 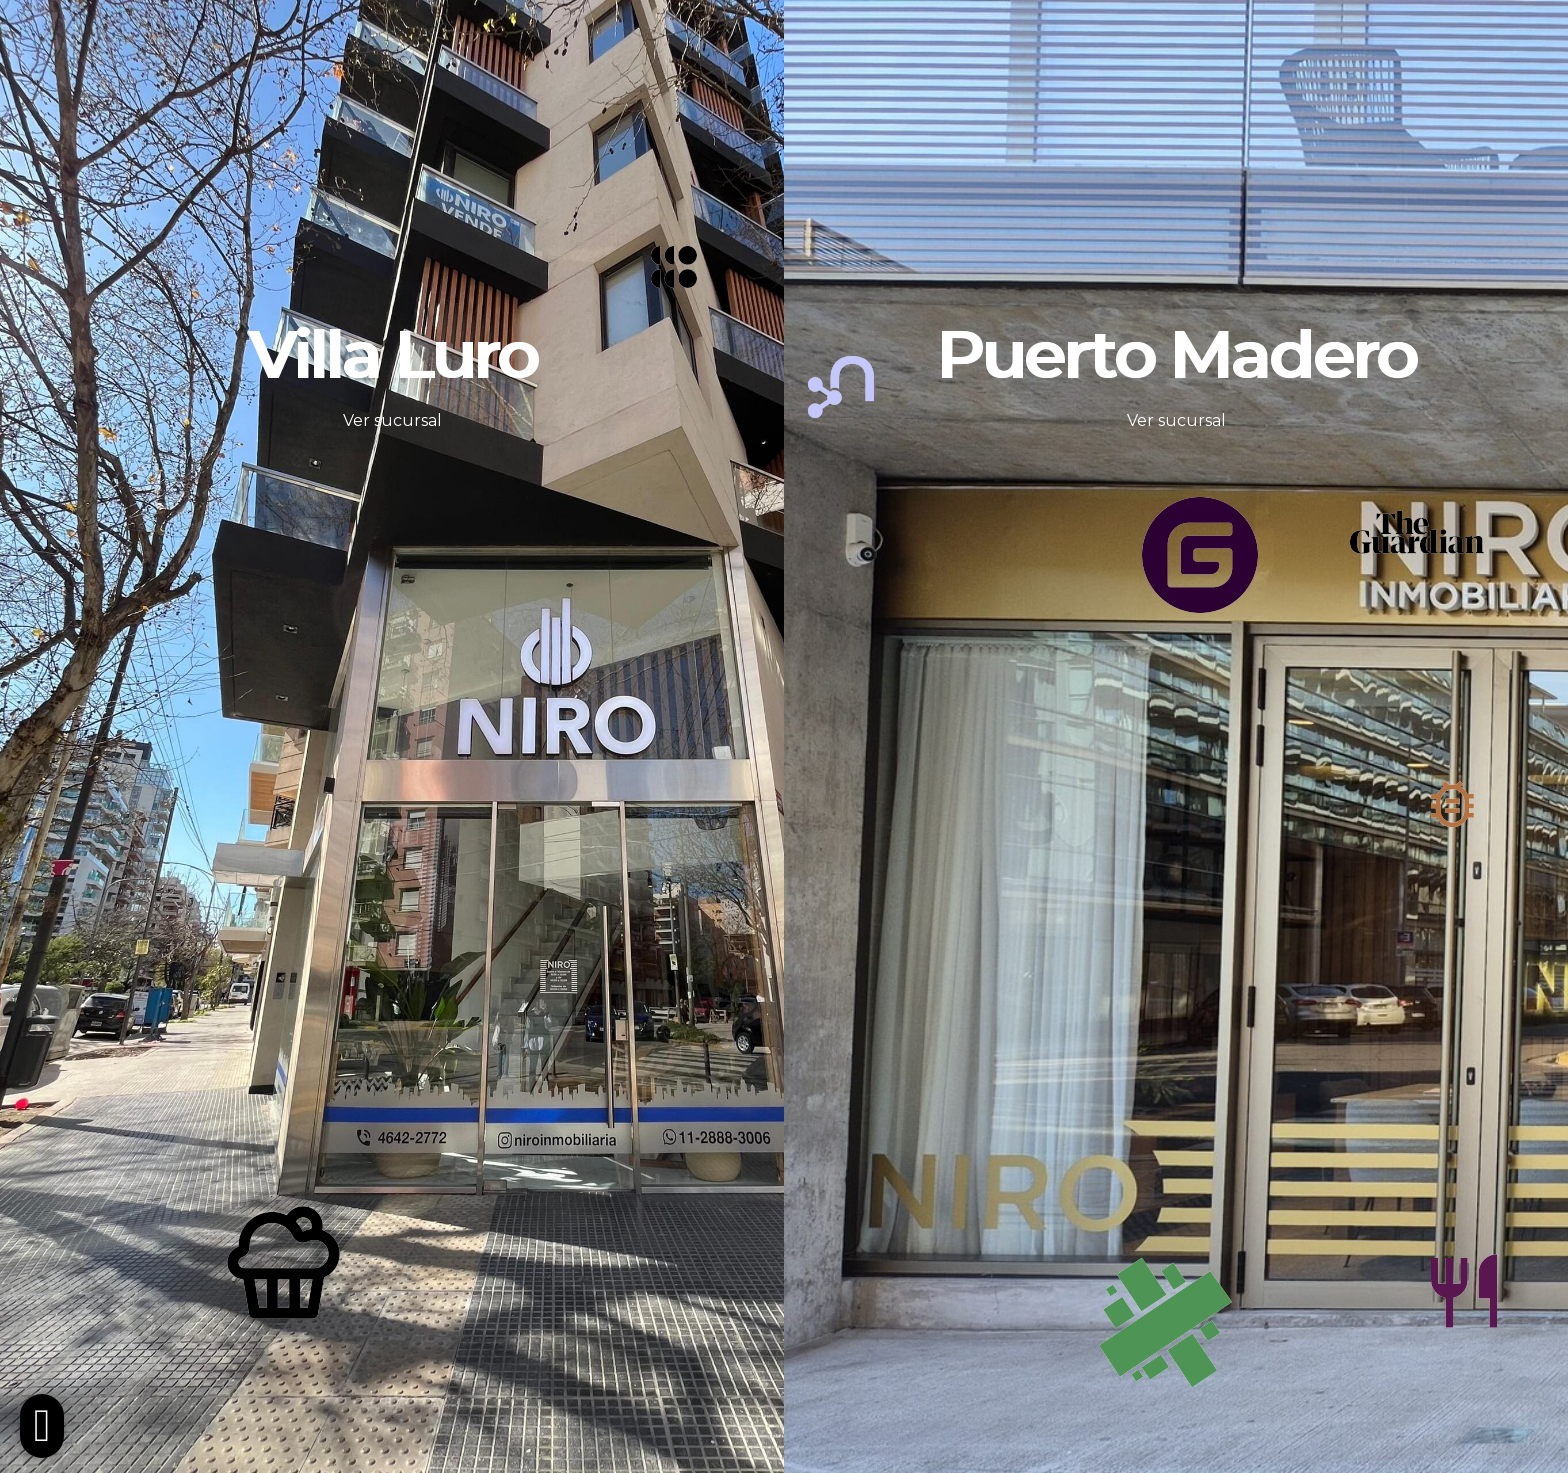 I want to click on view bakery or dessert options, so click(x=283, y=1262).